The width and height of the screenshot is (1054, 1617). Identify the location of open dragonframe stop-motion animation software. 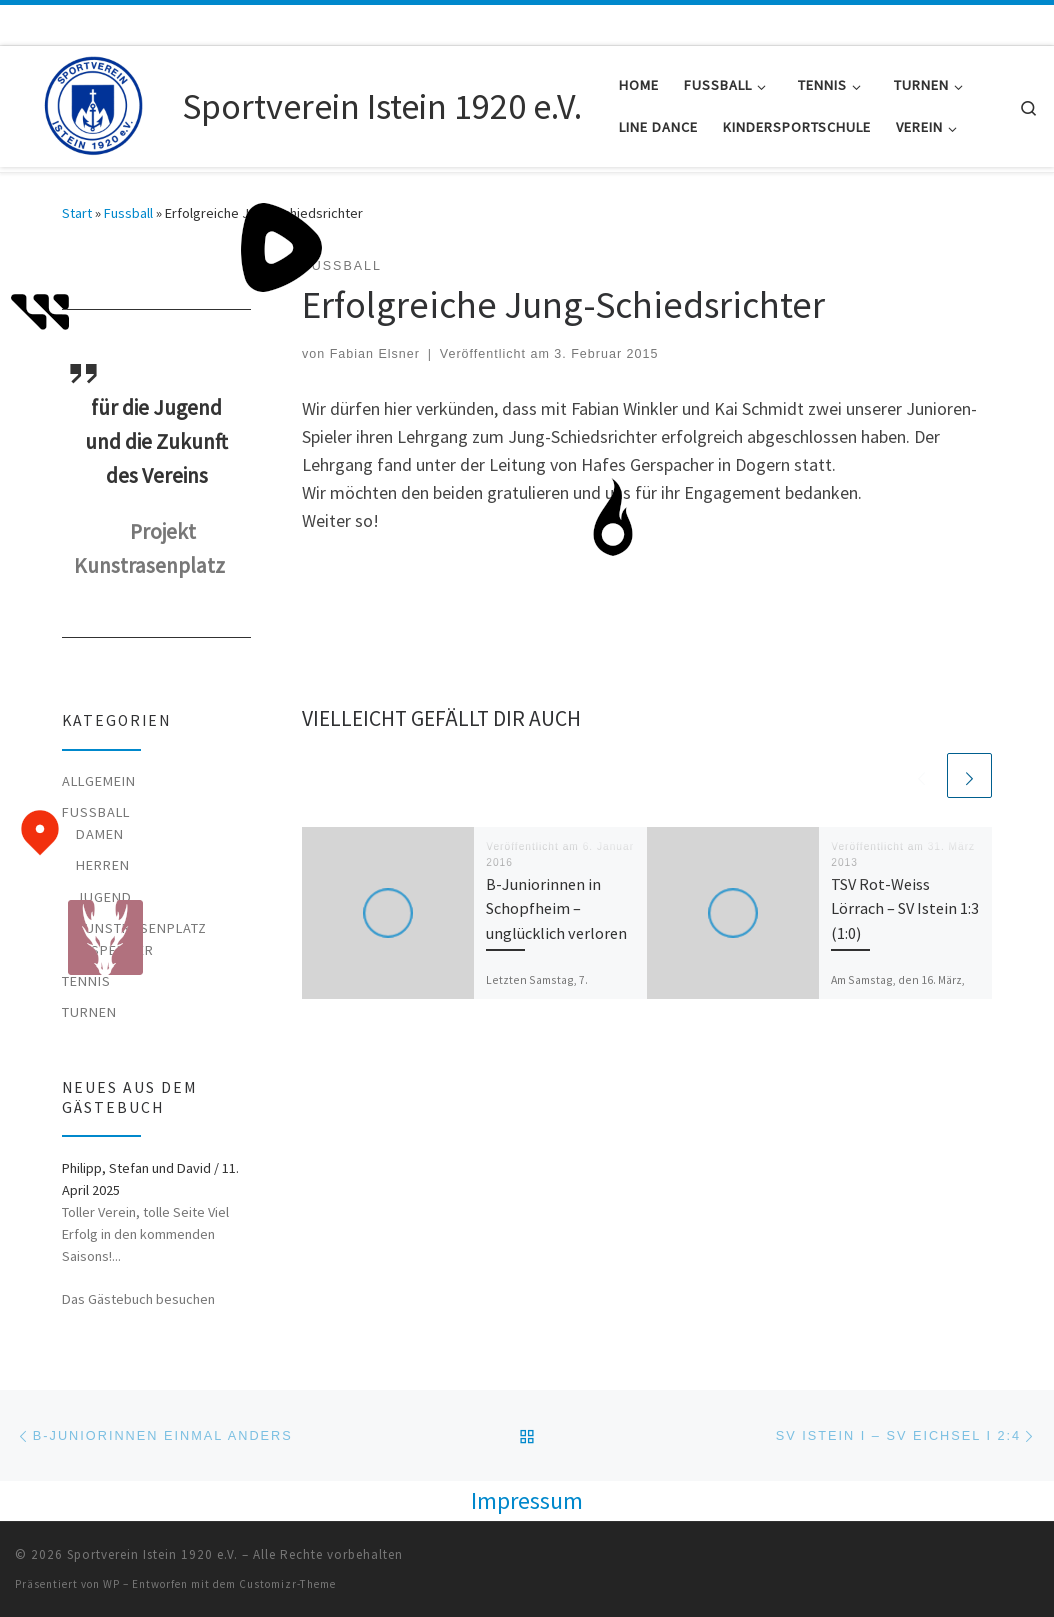
(105, 937).